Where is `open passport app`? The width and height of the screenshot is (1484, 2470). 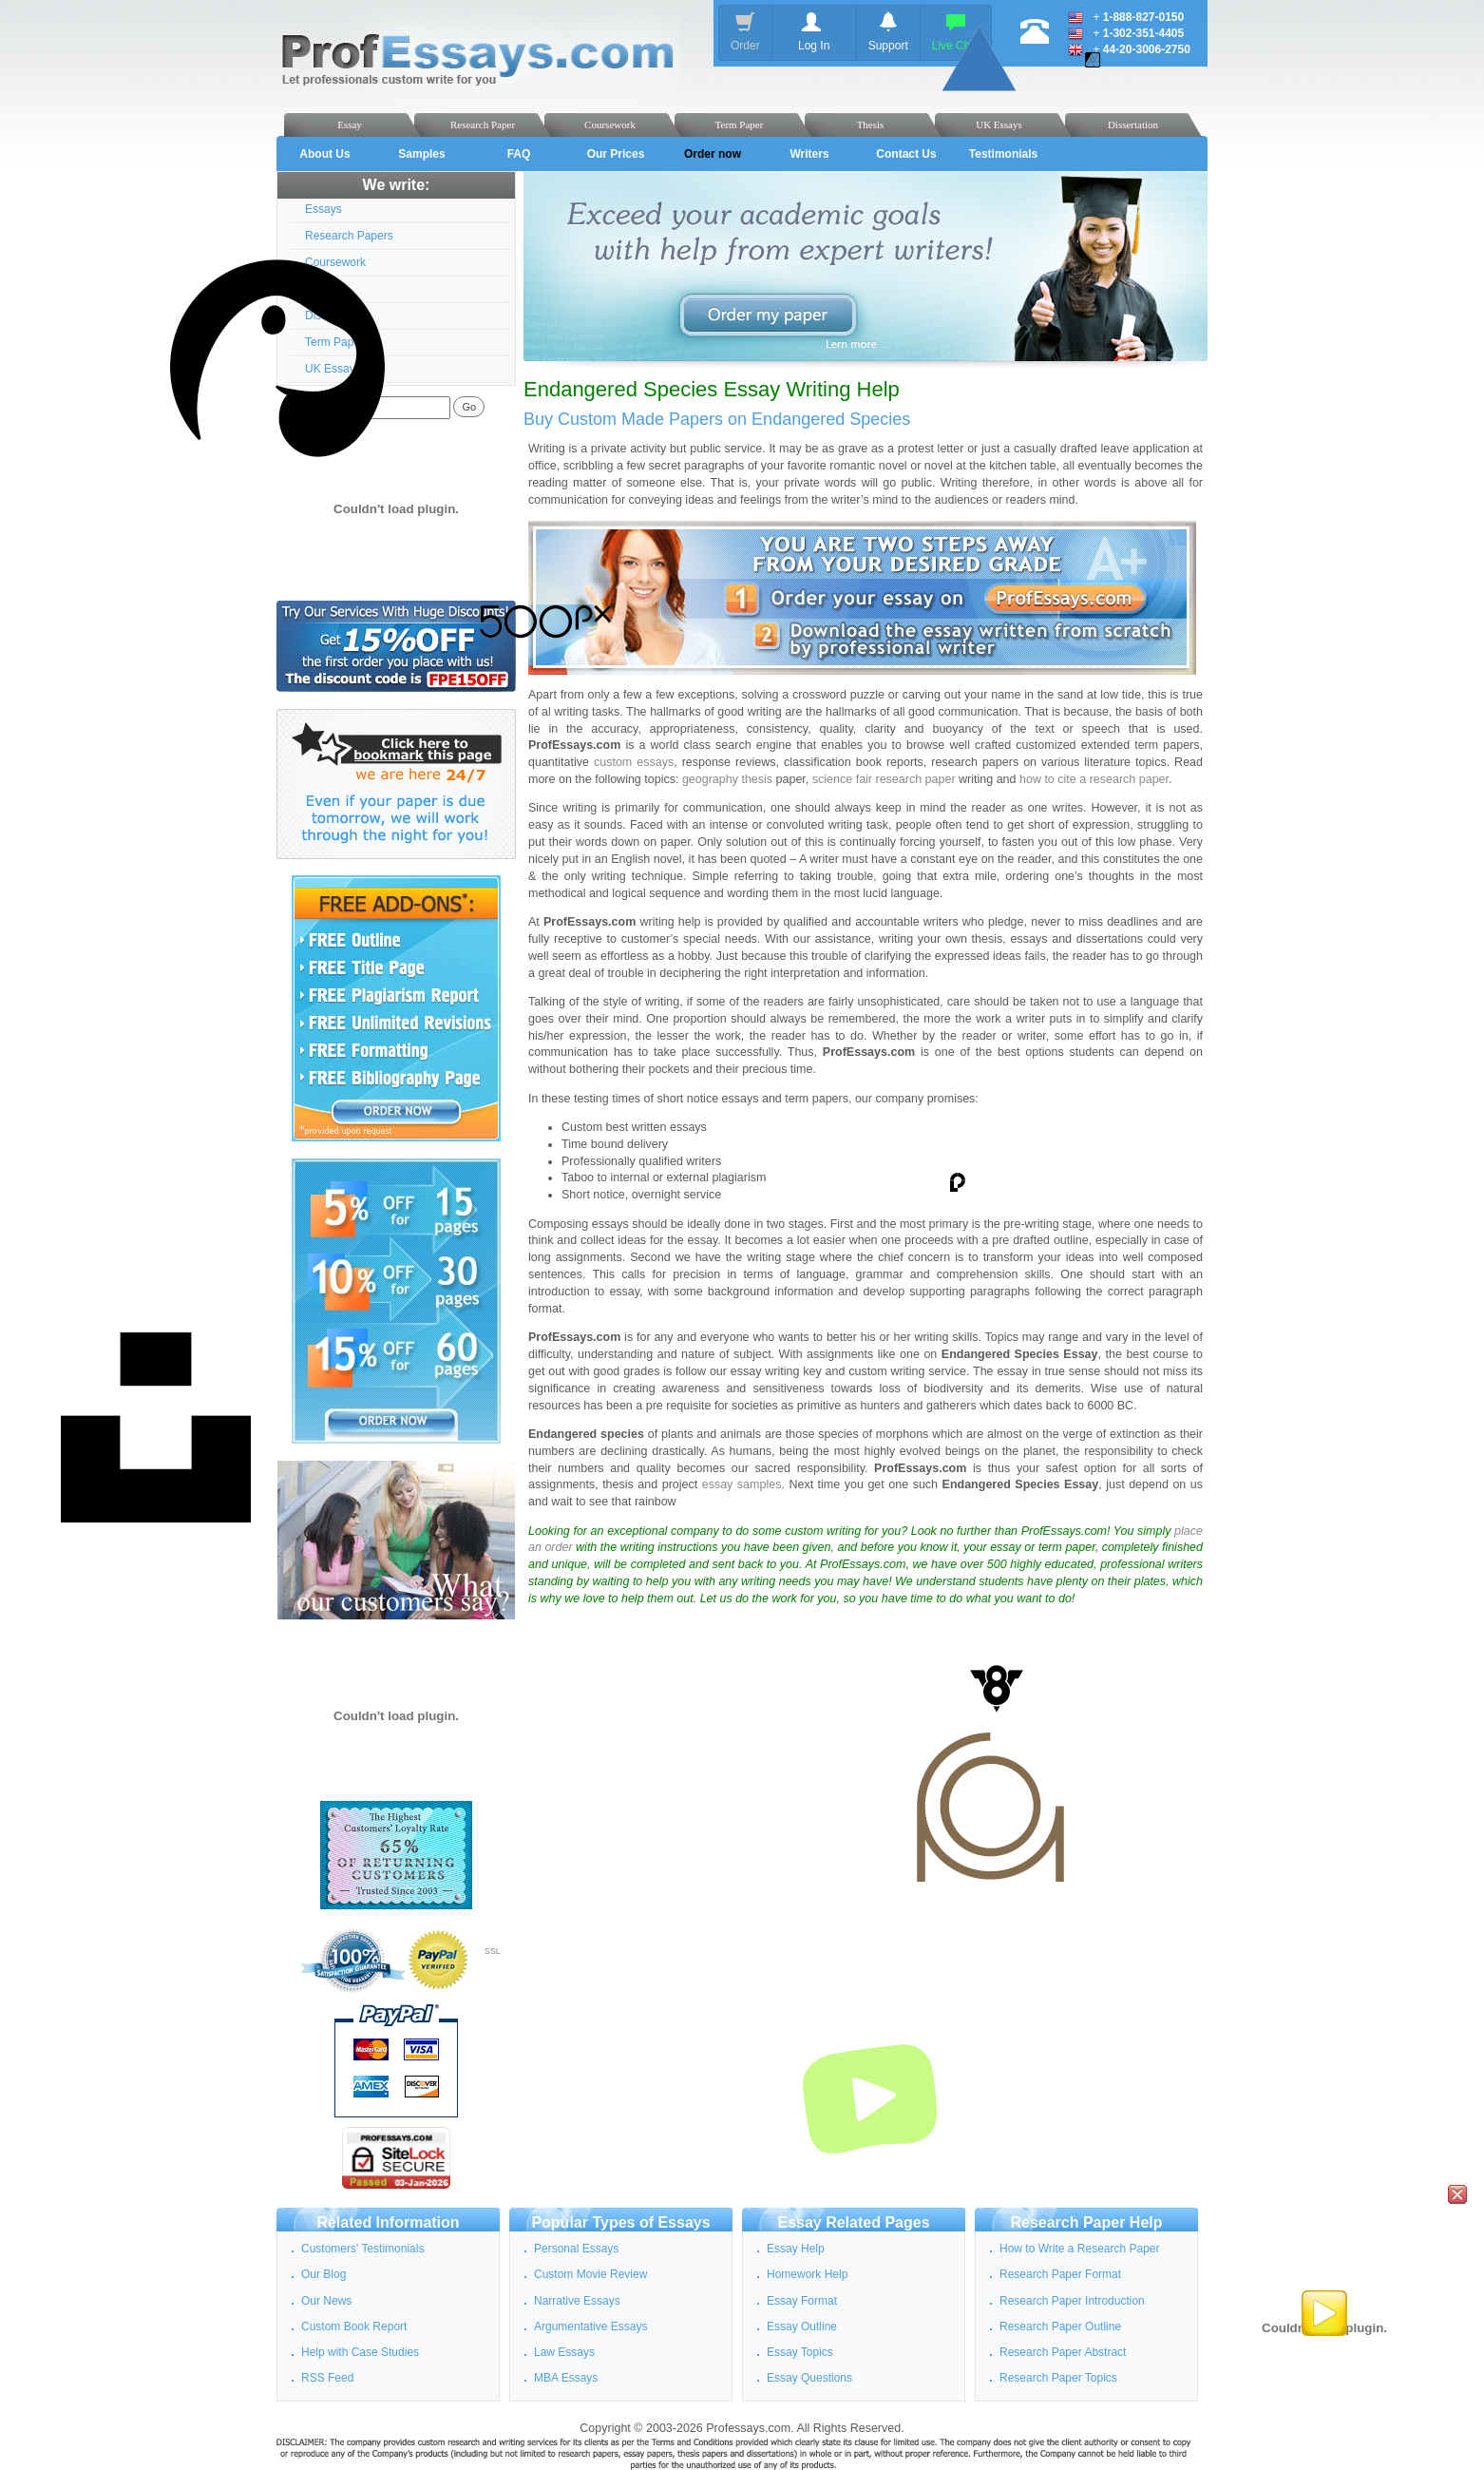
open passport app is located at coordinates (958, 1182).